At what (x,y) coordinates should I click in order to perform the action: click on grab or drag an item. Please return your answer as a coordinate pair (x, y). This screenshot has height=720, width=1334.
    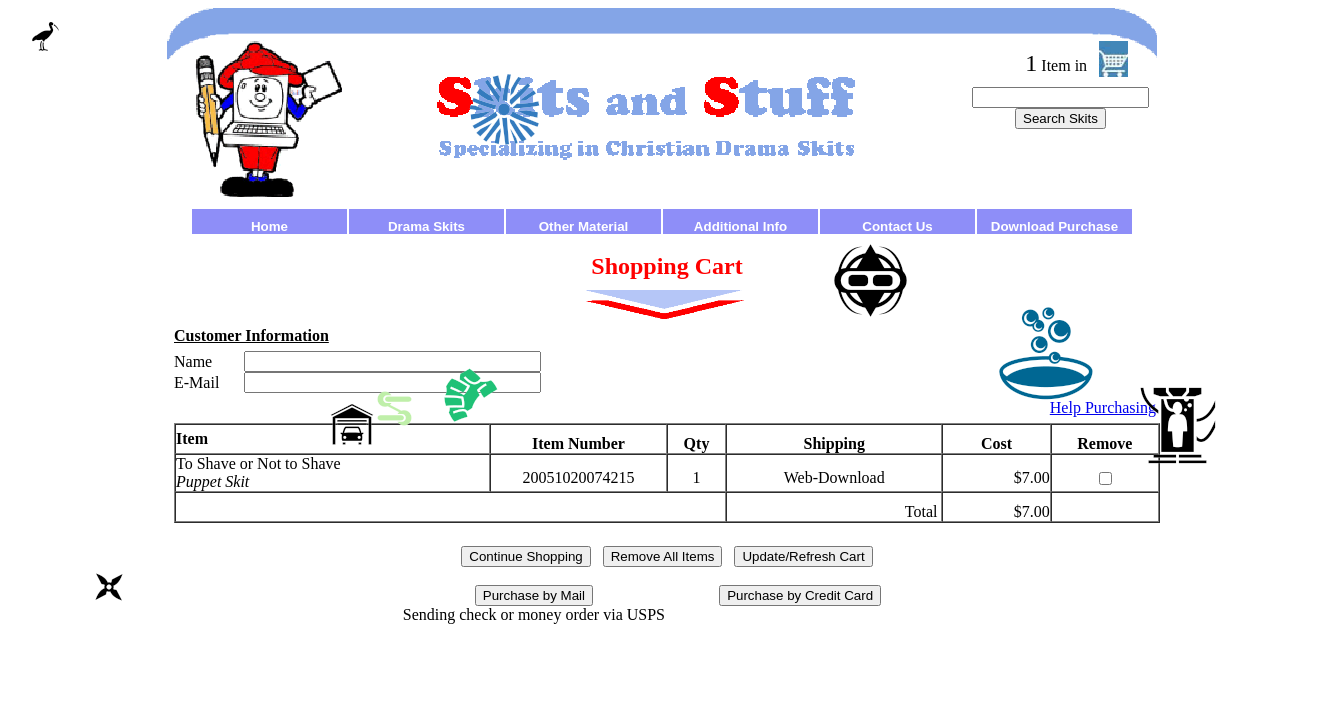
    Looking at the image, I should click on (471, 395).